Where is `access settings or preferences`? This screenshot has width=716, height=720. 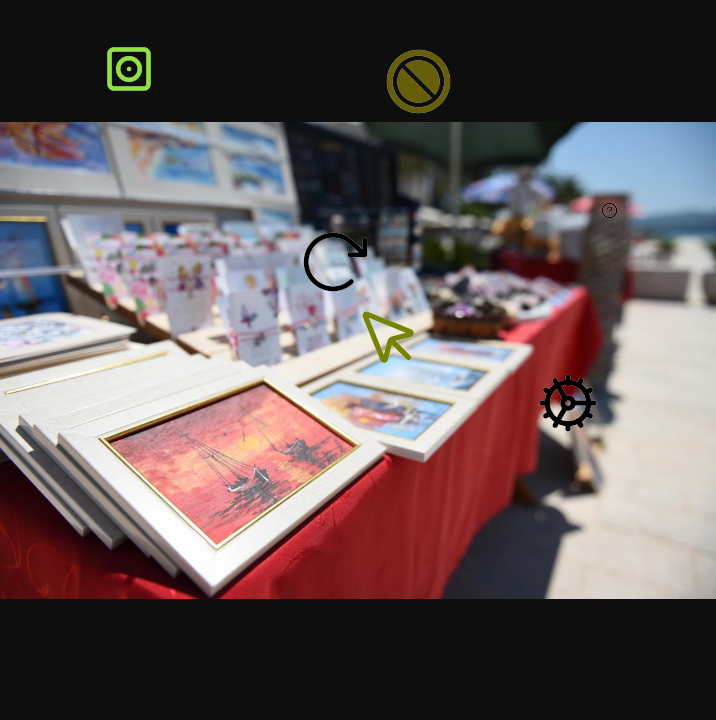
access settings or preferences is located at coordinates (568, 403).